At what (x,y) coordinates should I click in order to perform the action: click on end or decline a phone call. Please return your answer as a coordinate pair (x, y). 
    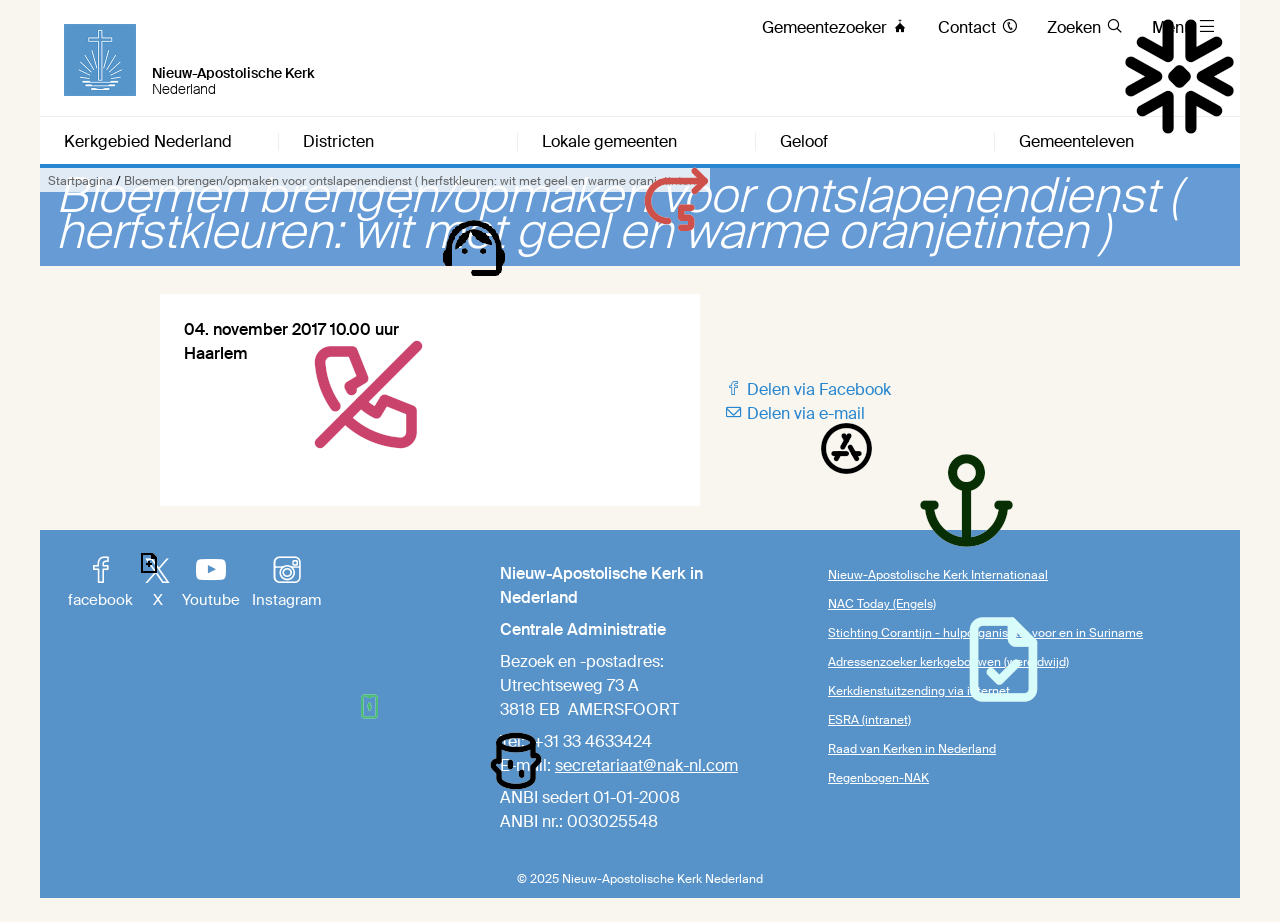
    Looking at the image, I should click on (368, 394).